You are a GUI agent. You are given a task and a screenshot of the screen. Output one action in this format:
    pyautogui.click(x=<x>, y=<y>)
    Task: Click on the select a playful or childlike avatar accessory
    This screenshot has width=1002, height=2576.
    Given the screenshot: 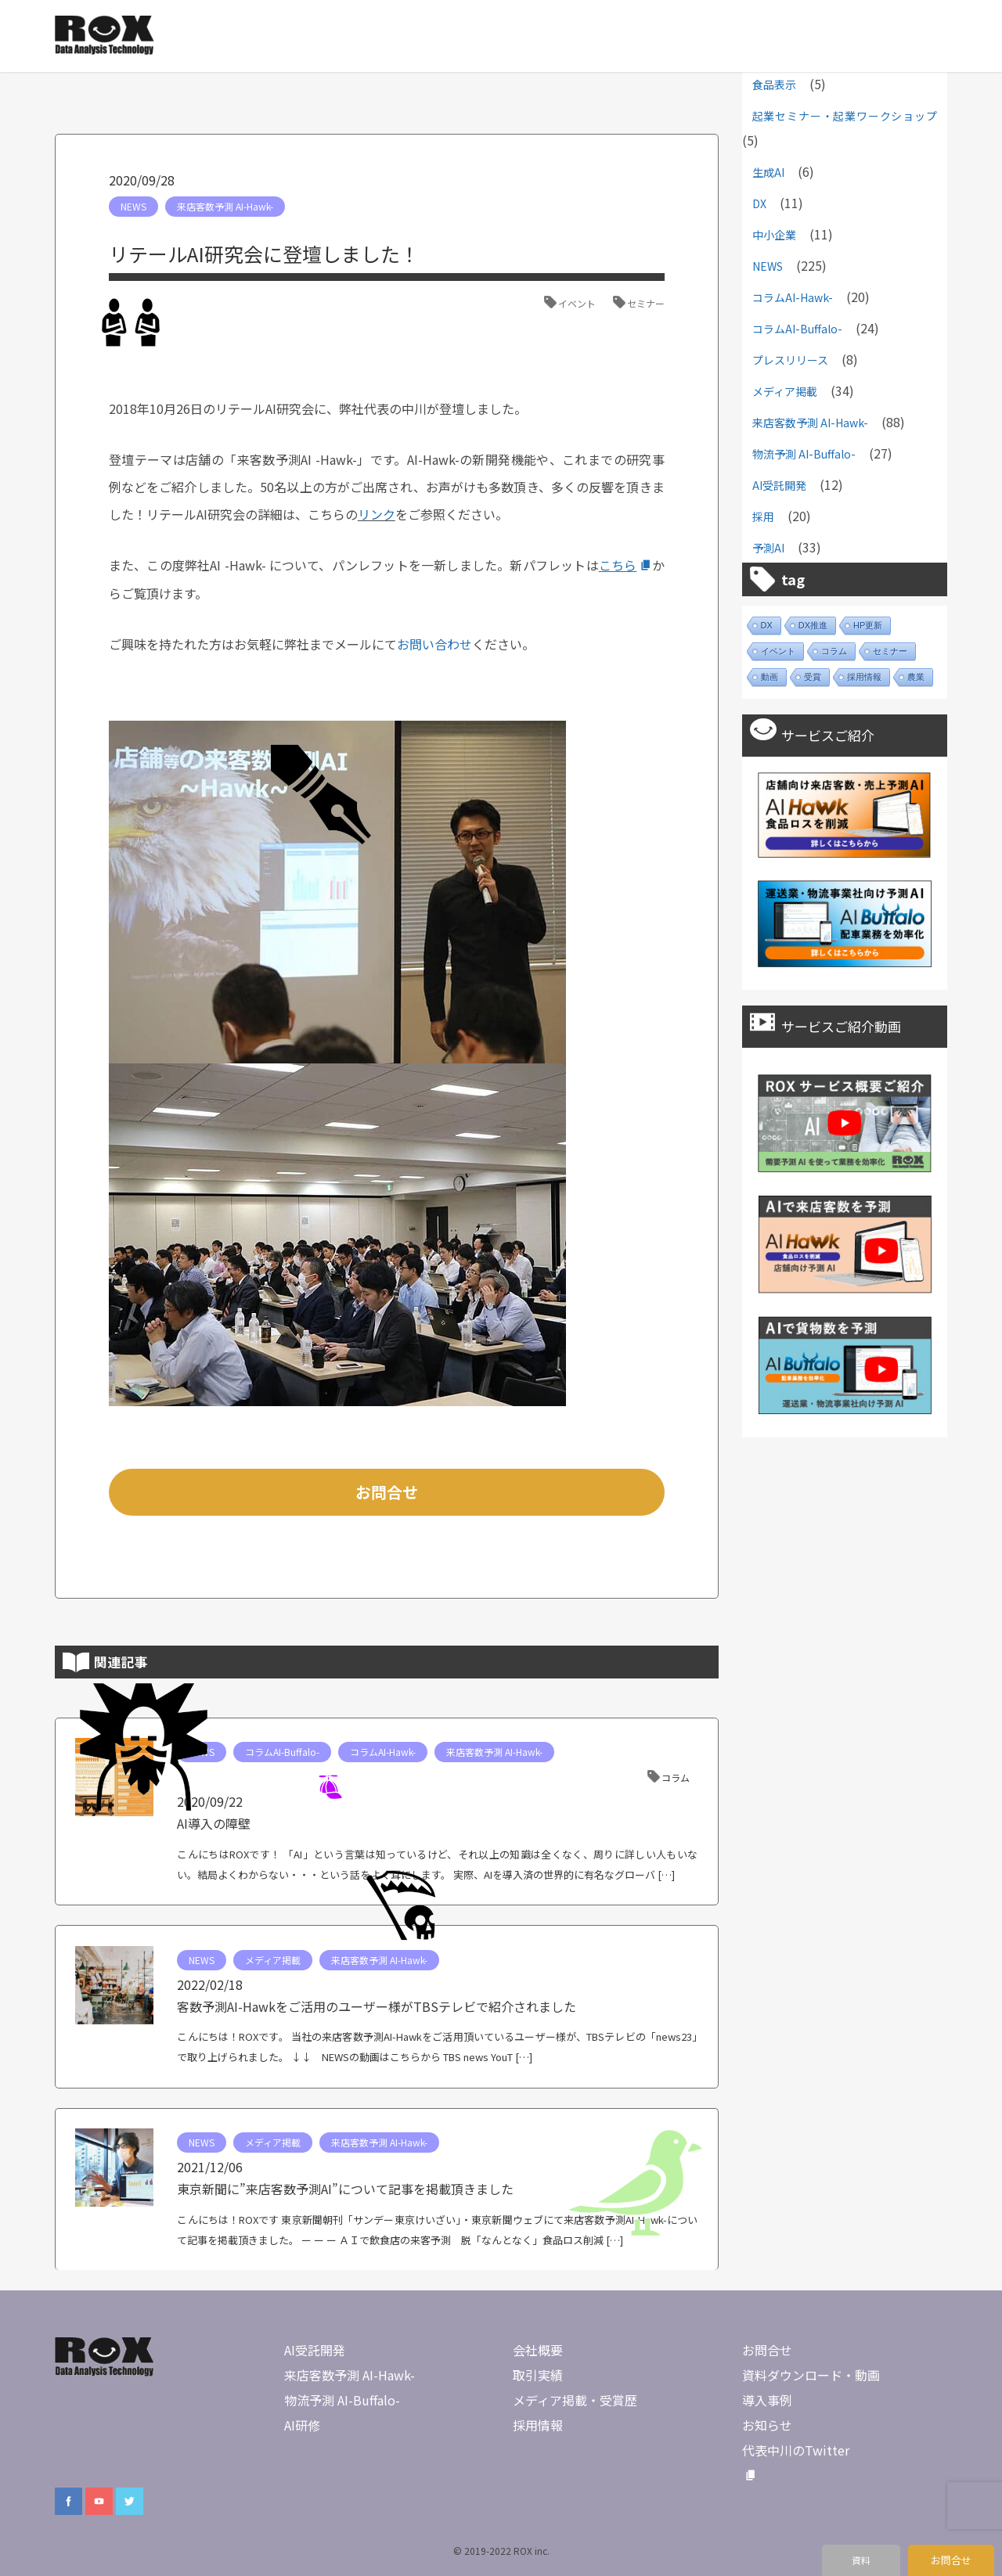 What is the action you would take?
    pyautogui.click(x=330, y=1786)
    